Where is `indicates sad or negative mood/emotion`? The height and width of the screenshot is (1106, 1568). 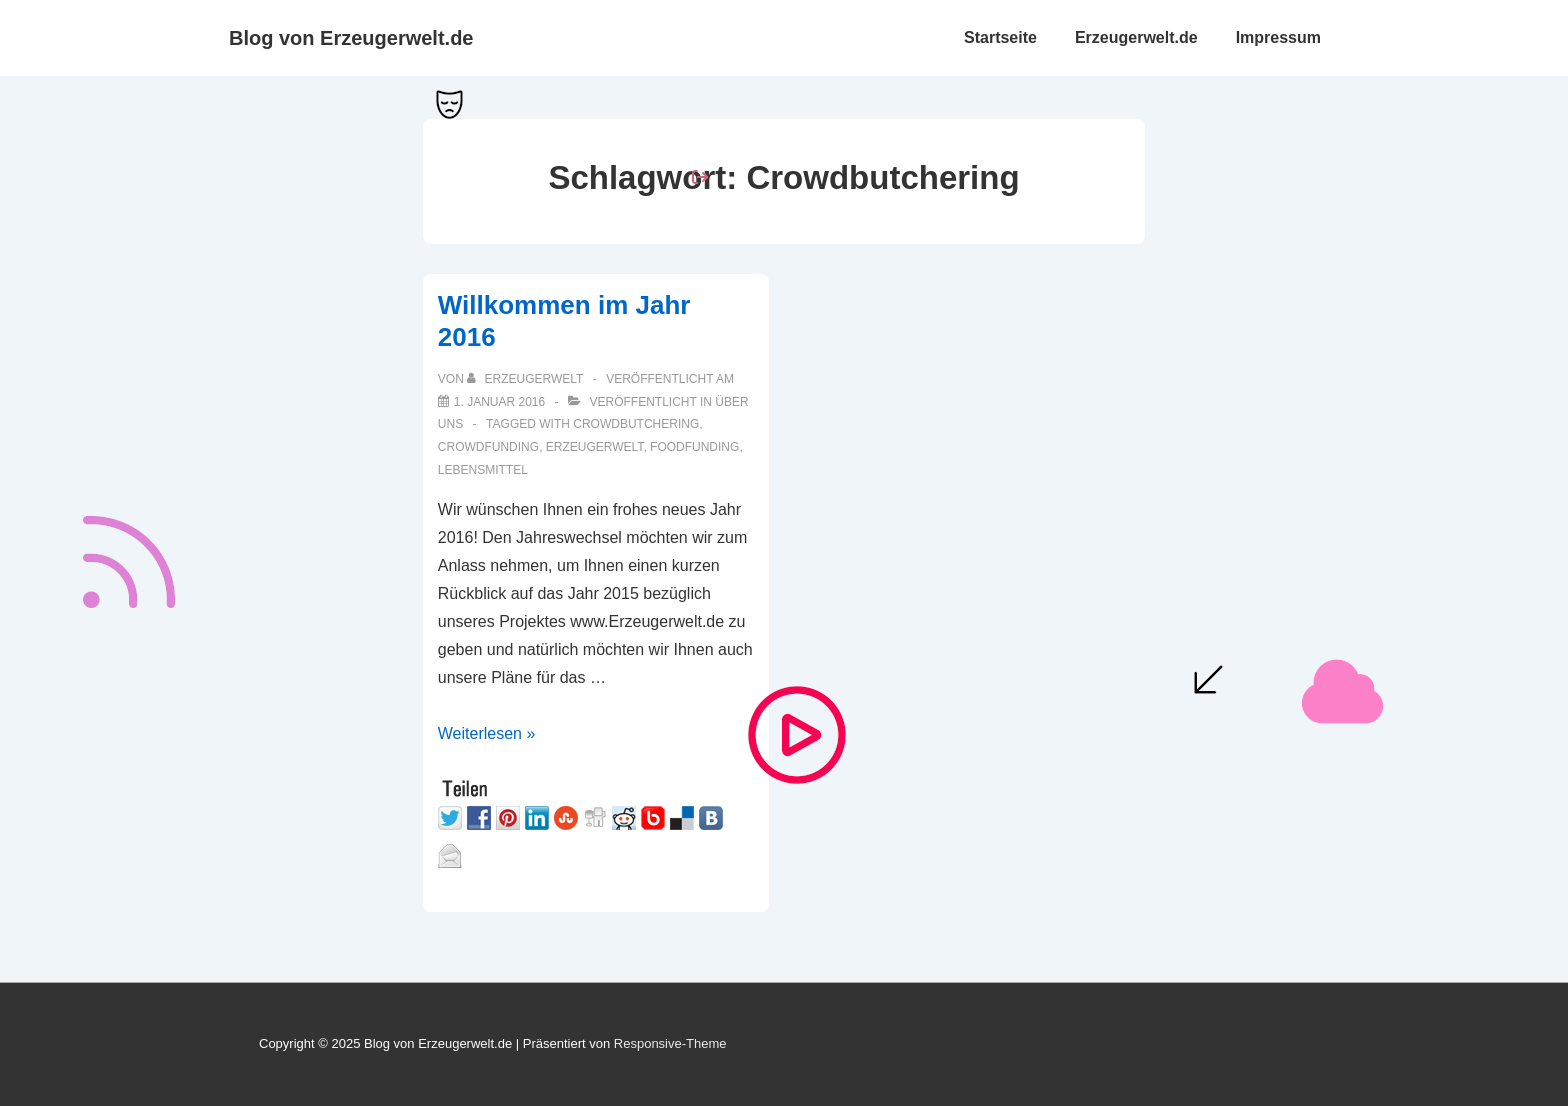
indicates sad or negative mood/emotion is located at coordinates (449, 103).